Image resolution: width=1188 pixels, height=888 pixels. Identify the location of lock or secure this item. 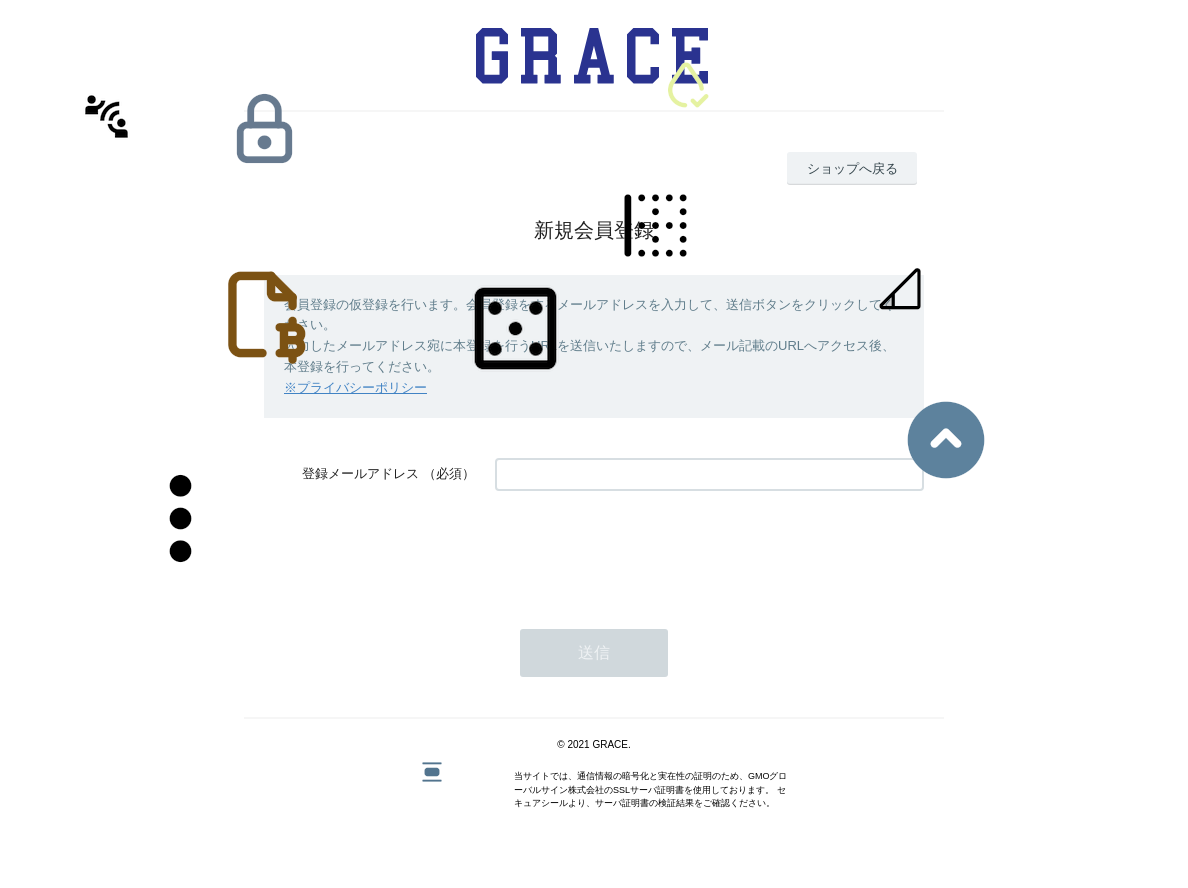
(264, 128).